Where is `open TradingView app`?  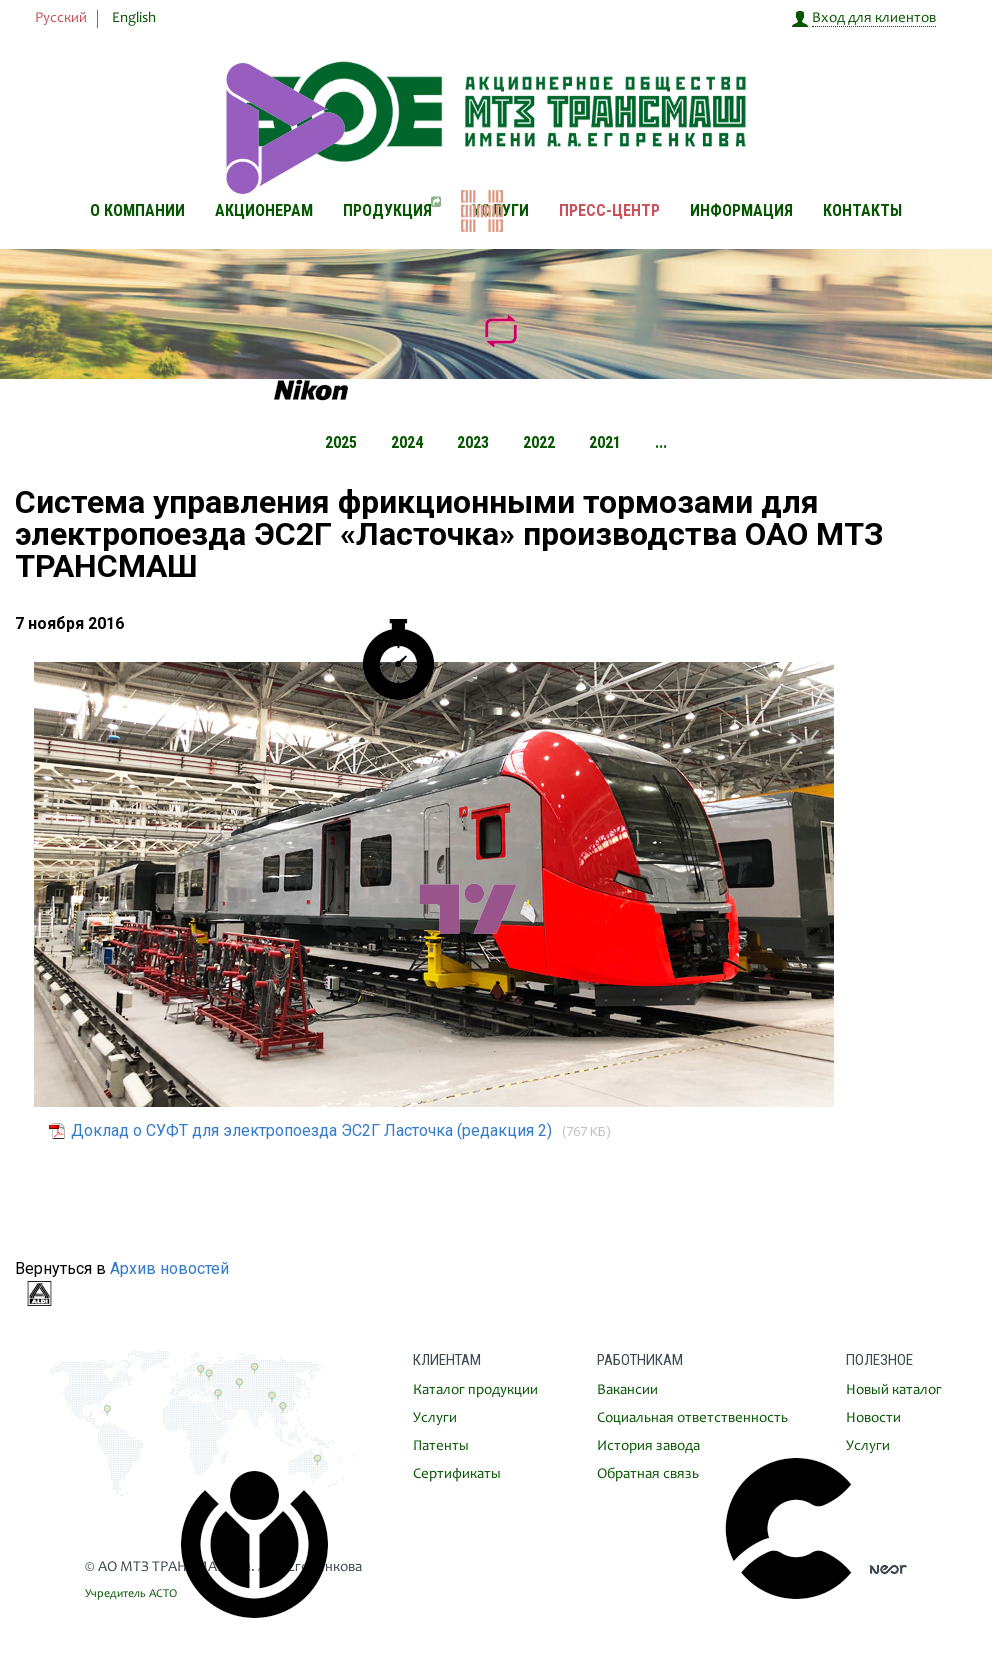
open TradingView app is located at coordinates (468, 908).